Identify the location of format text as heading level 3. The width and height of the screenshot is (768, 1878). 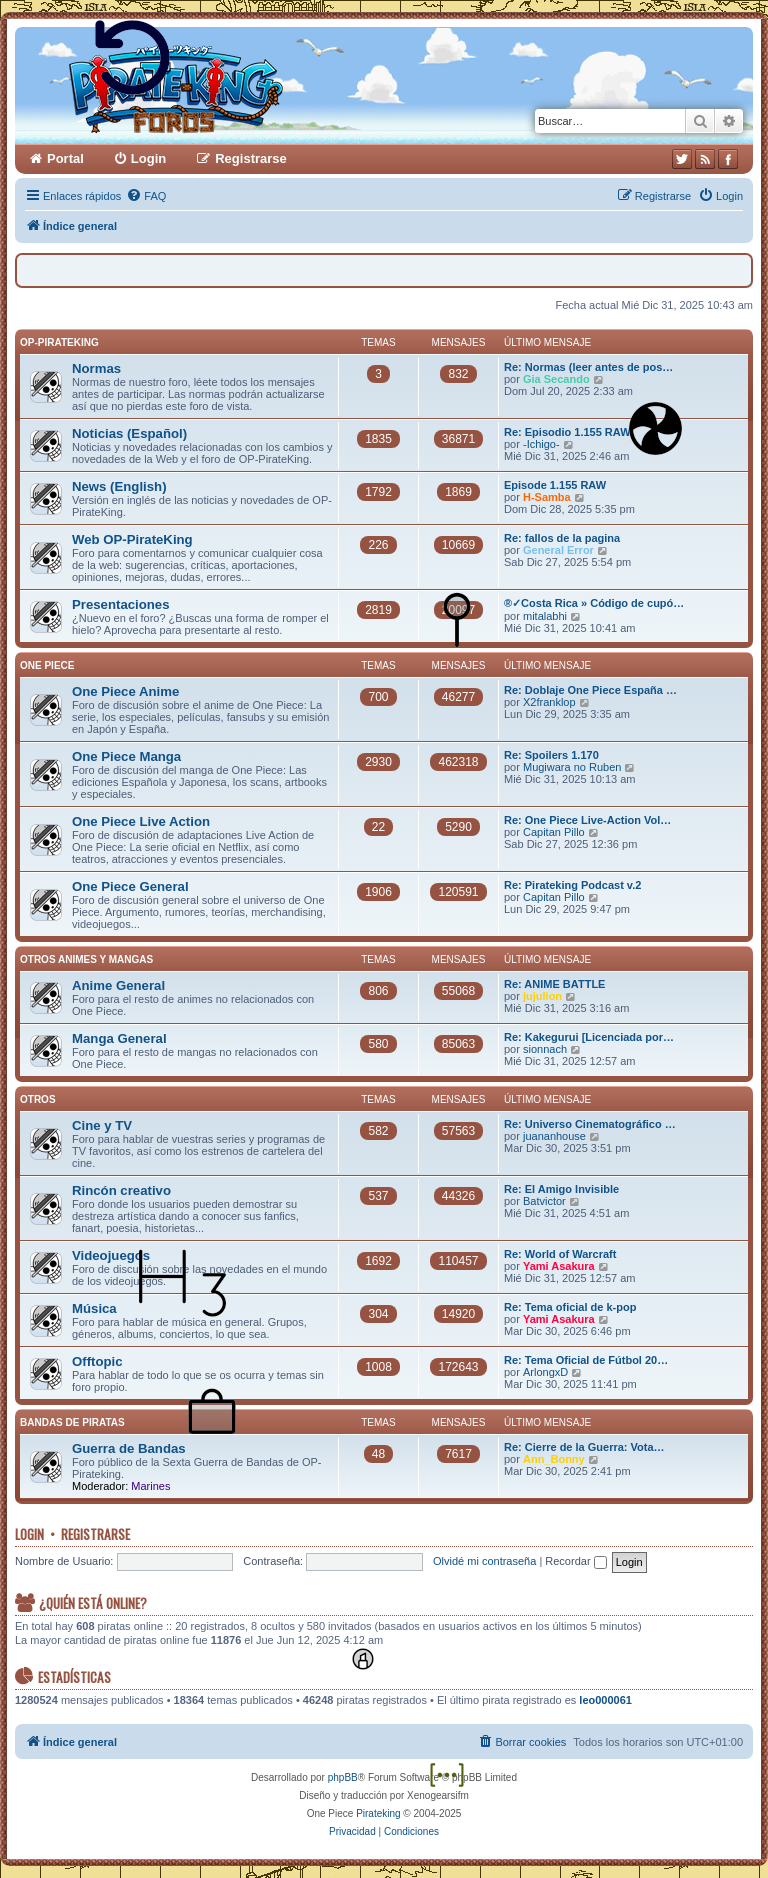
(177, 1281).